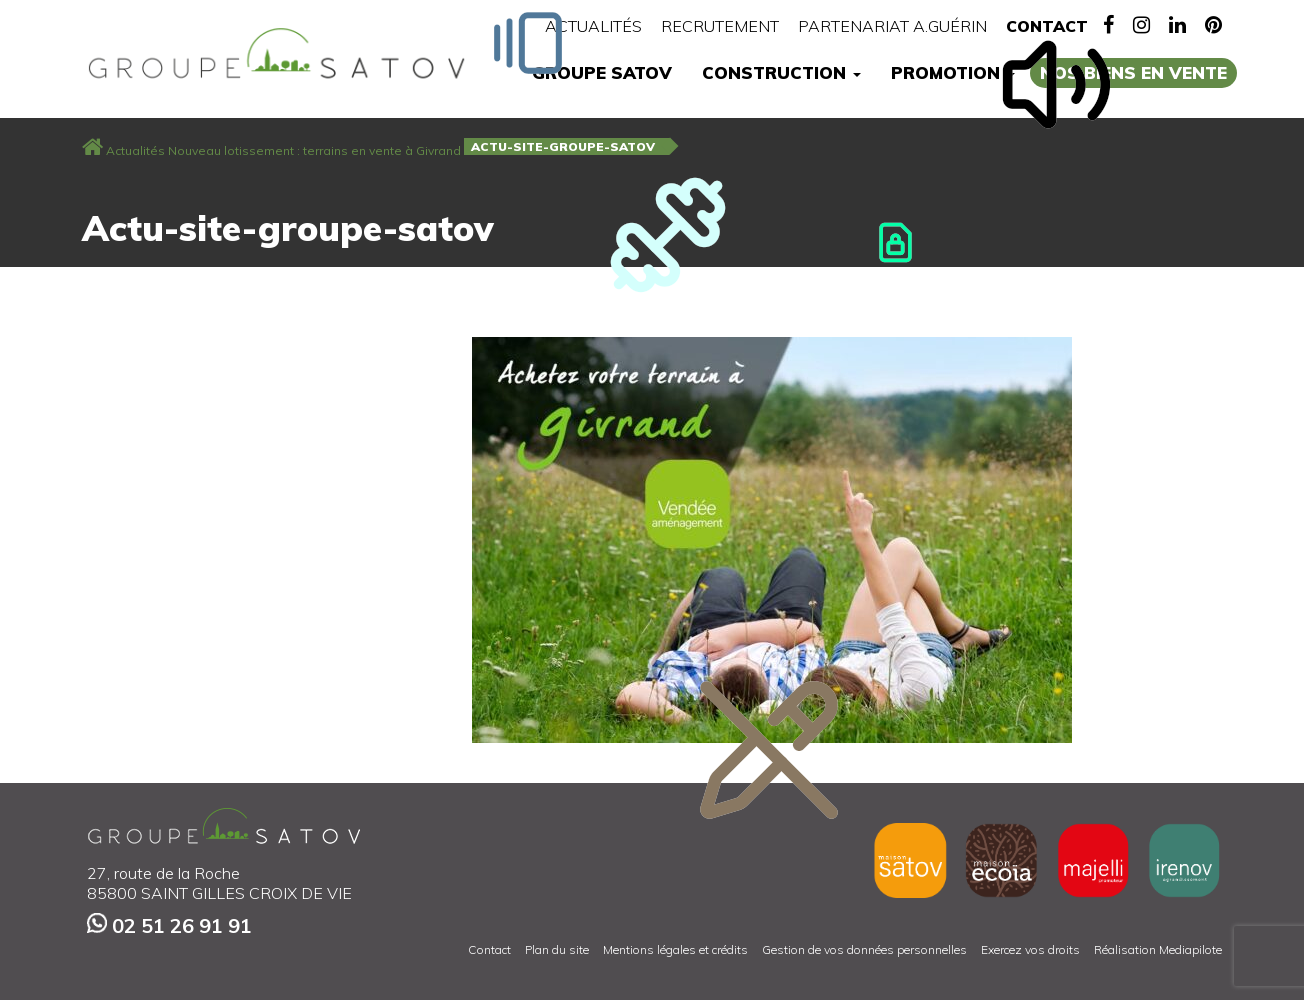  What do you see at coordinates (668, 235) in the screenshot?
I see `access fitness or workout features` at bounding box center [668, 235].